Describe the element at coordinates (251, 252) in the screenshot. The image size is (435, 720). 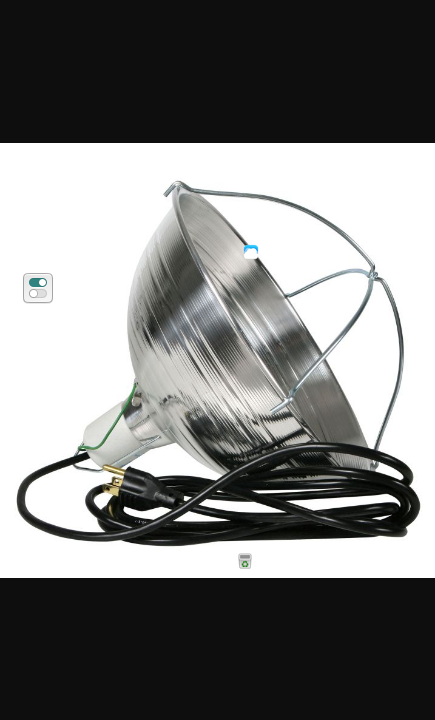
I see `access iCloud account settings` at that location.